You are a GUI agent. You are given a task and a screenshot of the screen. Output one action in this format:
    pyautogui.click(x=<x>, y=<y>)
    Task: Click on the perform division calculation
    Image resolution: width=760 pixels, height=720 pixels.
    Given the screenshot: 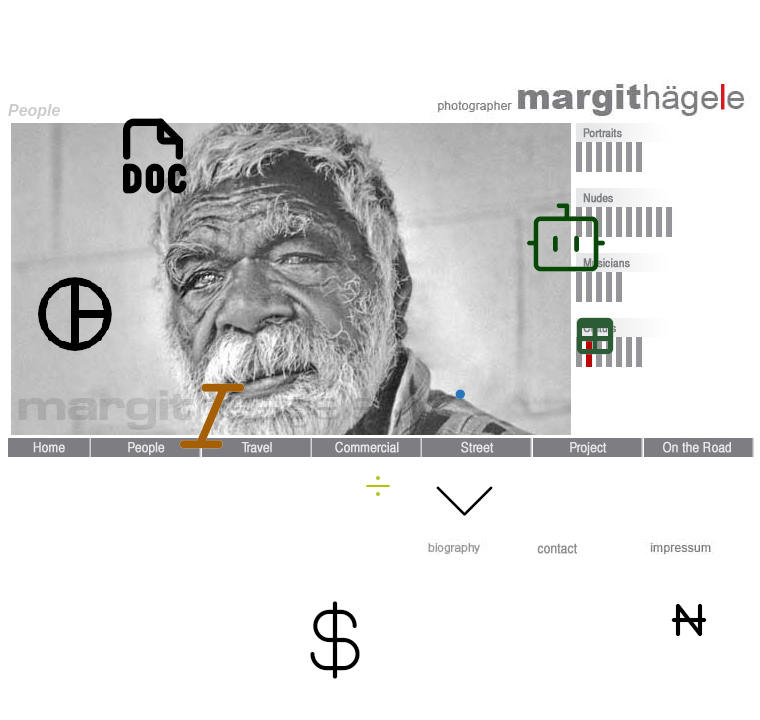 What is the action you would take?
    pyautogui.click(x=378, y=486)
    